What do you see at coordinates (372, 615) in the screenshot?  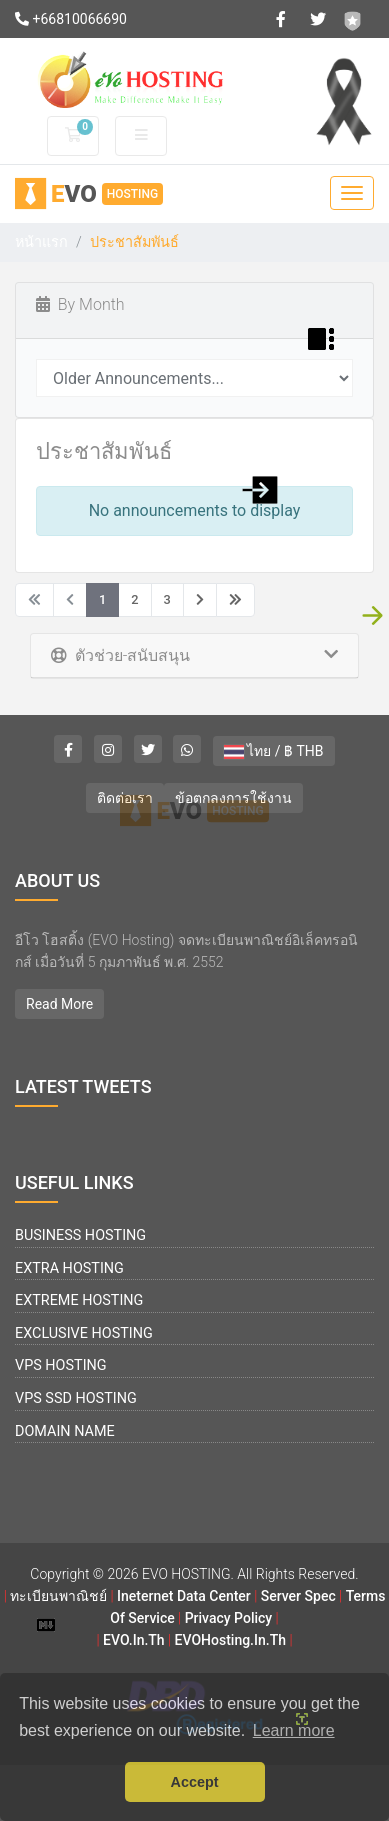 I see `navigate to the next item or screen` at bounding box center [372, 615].